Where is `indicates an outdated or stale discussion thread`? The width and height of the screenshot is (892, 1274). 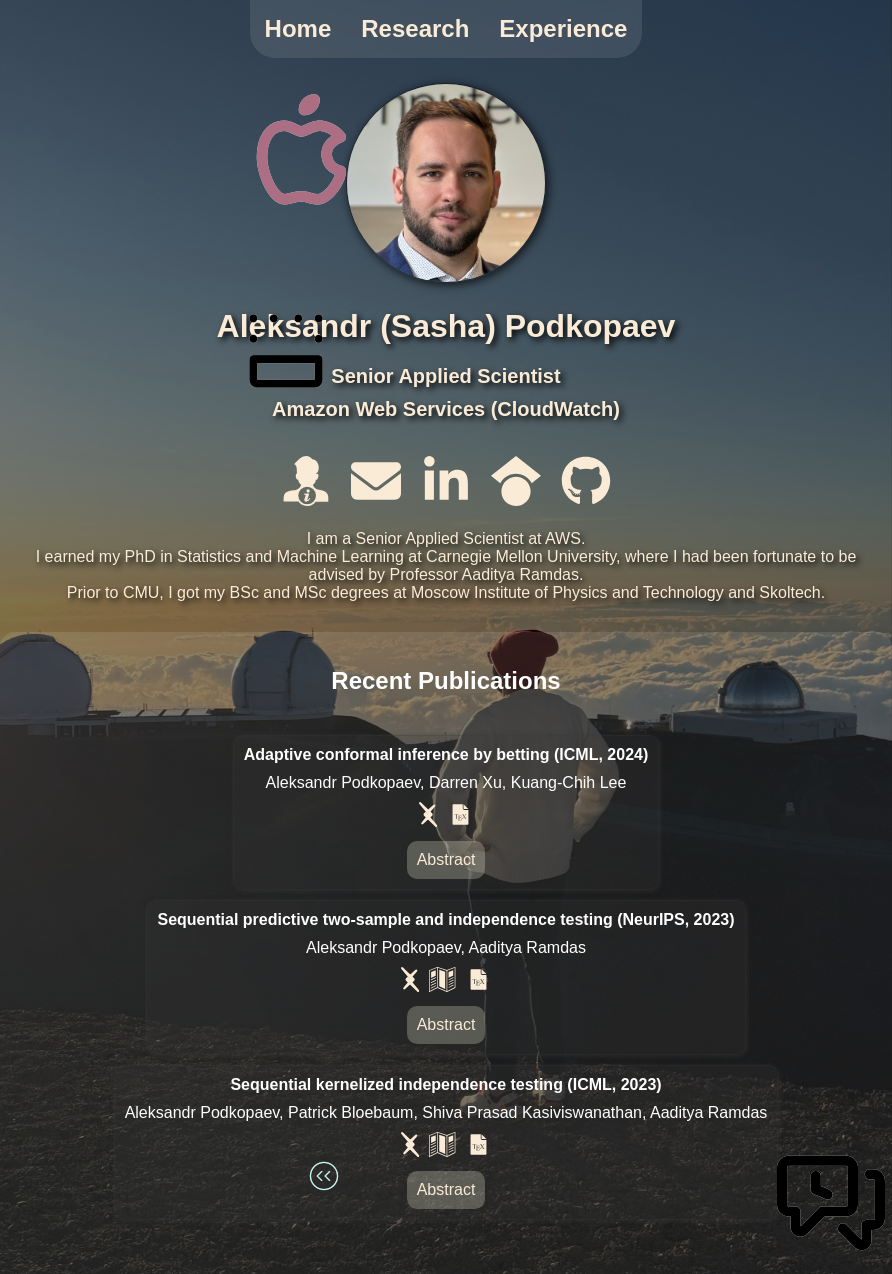 indicates an outdated or stale discussion thread is located at coordinates (831, 1203).